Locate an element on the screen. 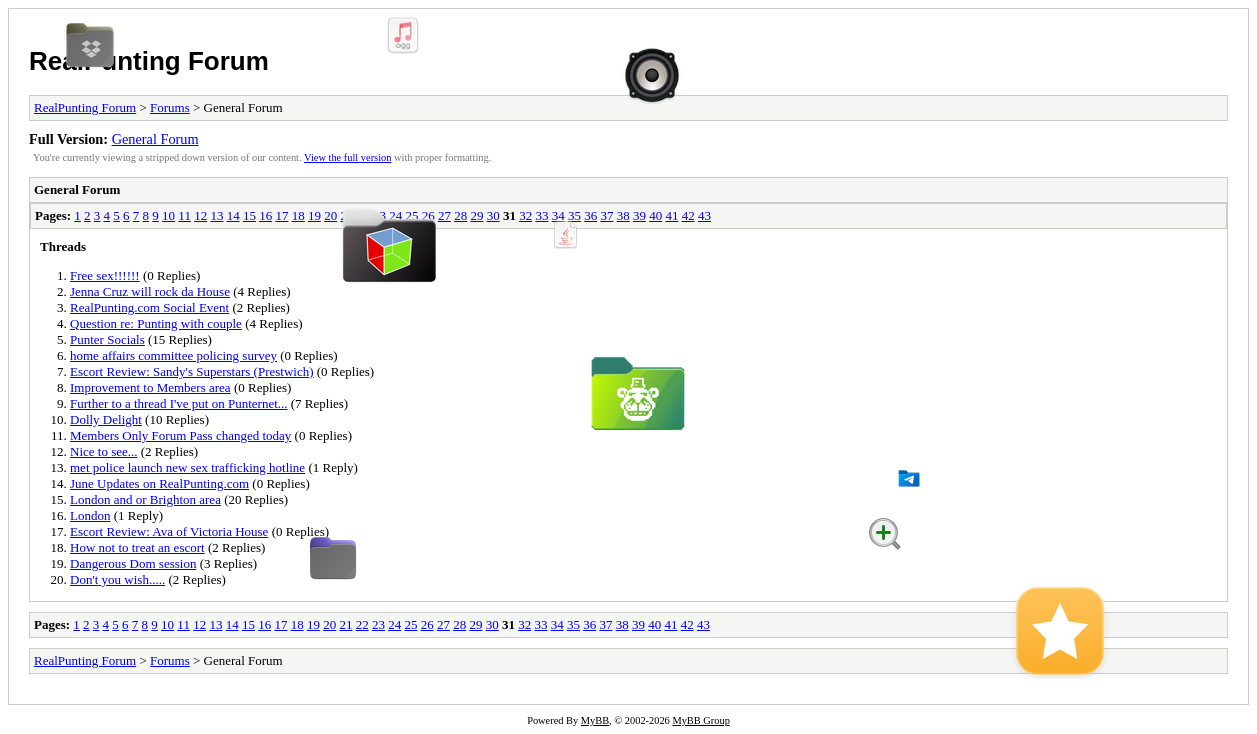 The width and height of the screenshot is (1257, 734). an ogg vorbis audio file is located at coordinates (403, 35).